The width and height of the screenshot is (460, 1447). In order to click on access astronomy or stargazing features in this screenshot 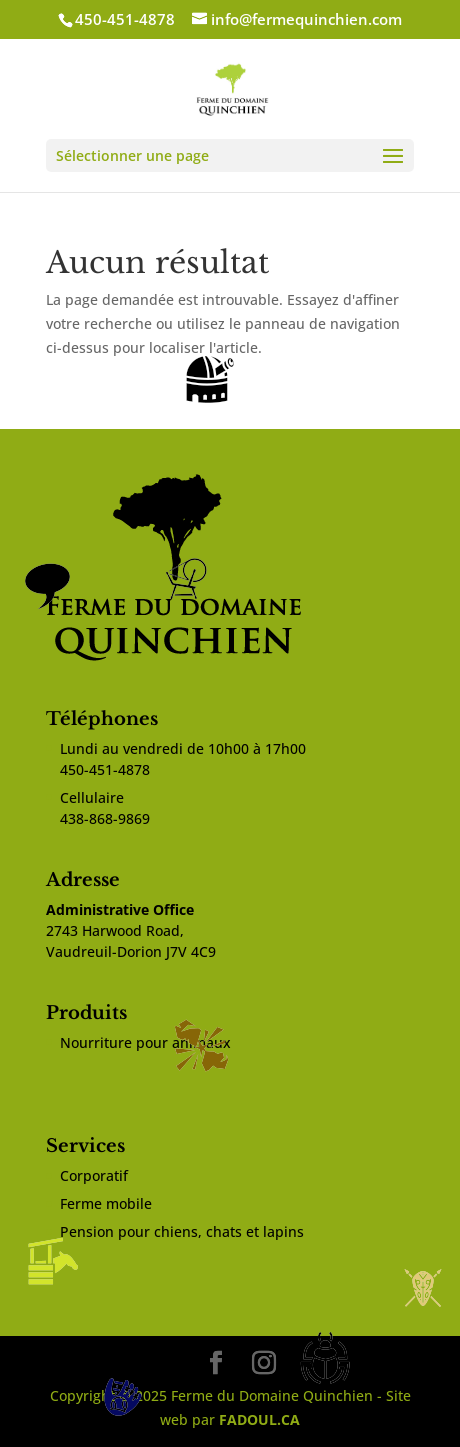, I will do `click(210, 376)`.